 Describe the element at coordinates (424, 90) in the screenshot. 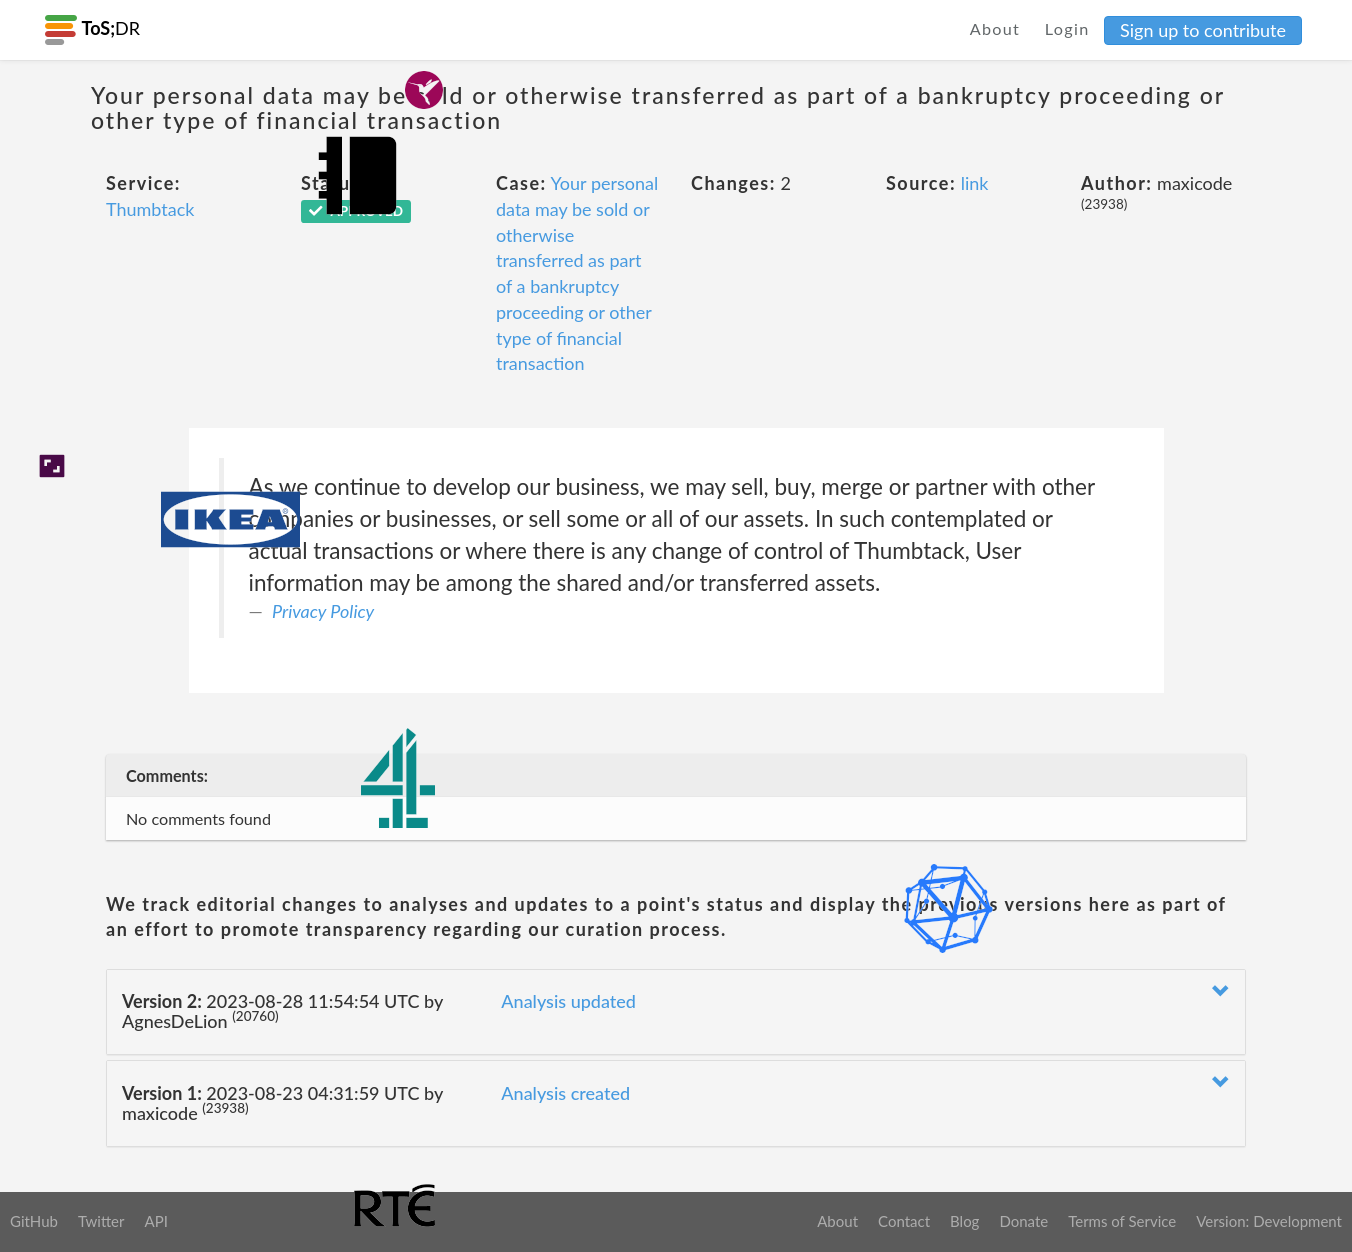

I see `InterBase database software logo` at that location.